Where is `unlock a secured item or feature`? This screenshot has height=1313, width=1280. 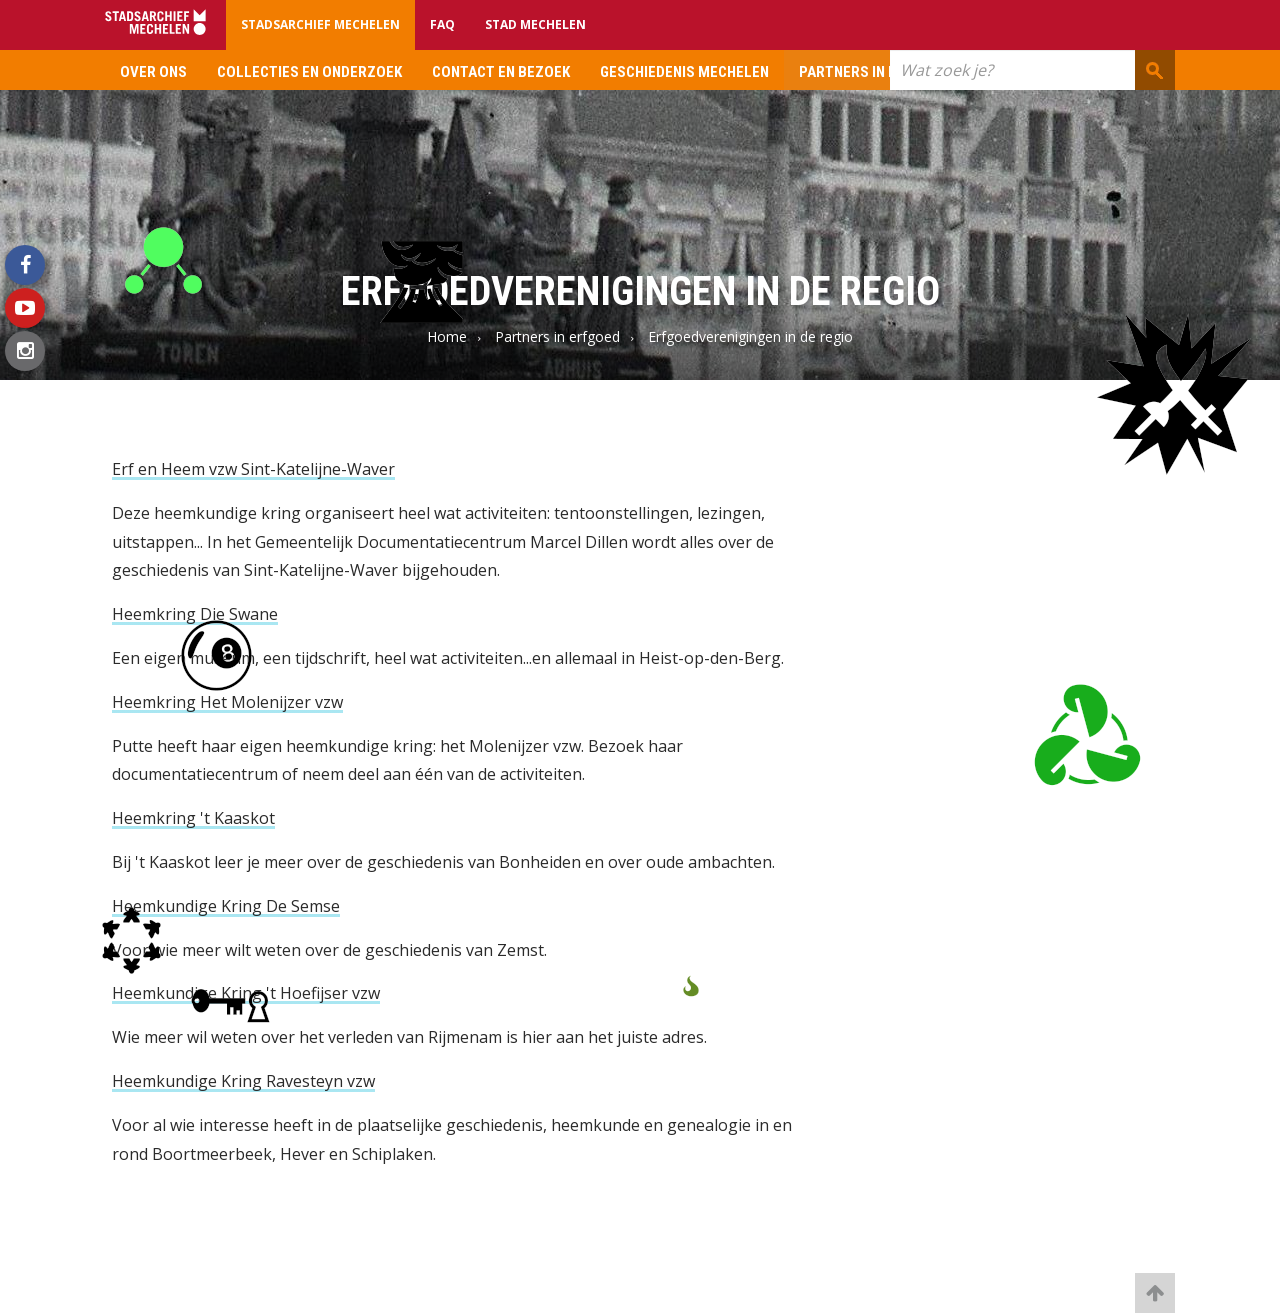 unlock a secured item or feature is located at coordinates (230, 1005).